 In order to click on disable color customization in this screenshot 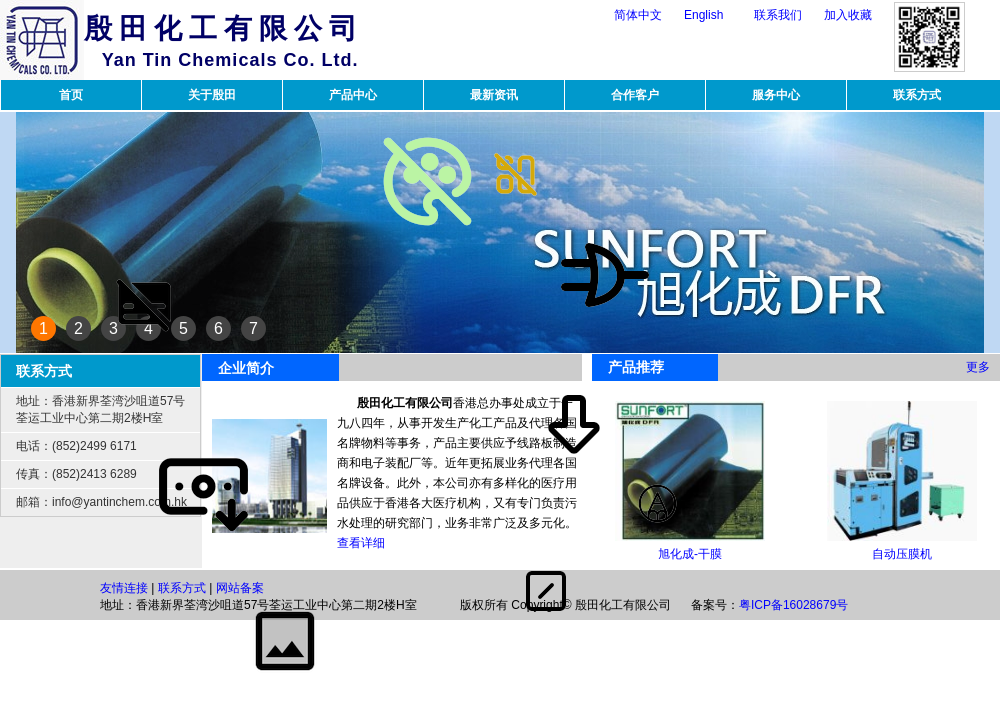, I will do `click(427, 181)`.